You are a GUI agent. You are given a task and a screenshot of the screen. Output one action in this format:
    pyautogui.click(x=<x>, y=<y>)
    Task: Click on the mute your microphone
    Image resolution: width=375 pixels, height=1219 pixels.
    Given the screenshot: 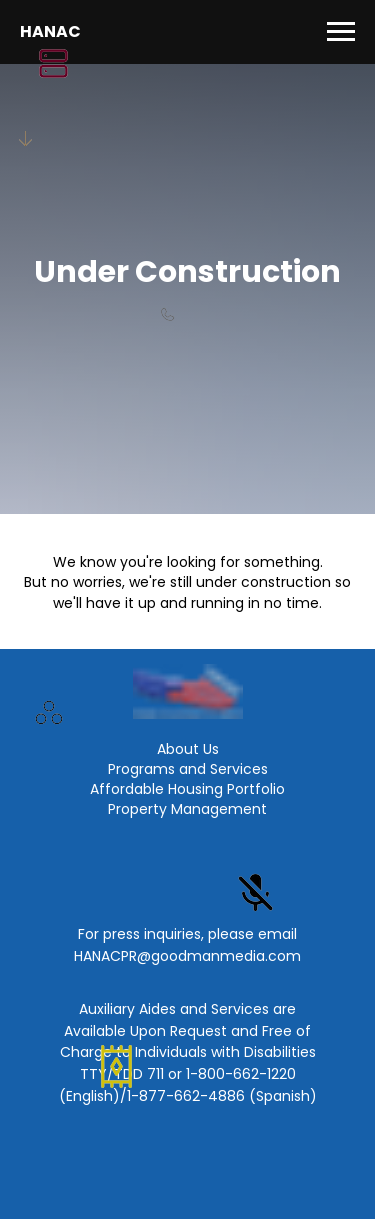 What is the action you would take?
    pyautogui.click(x=255, y=893)
    